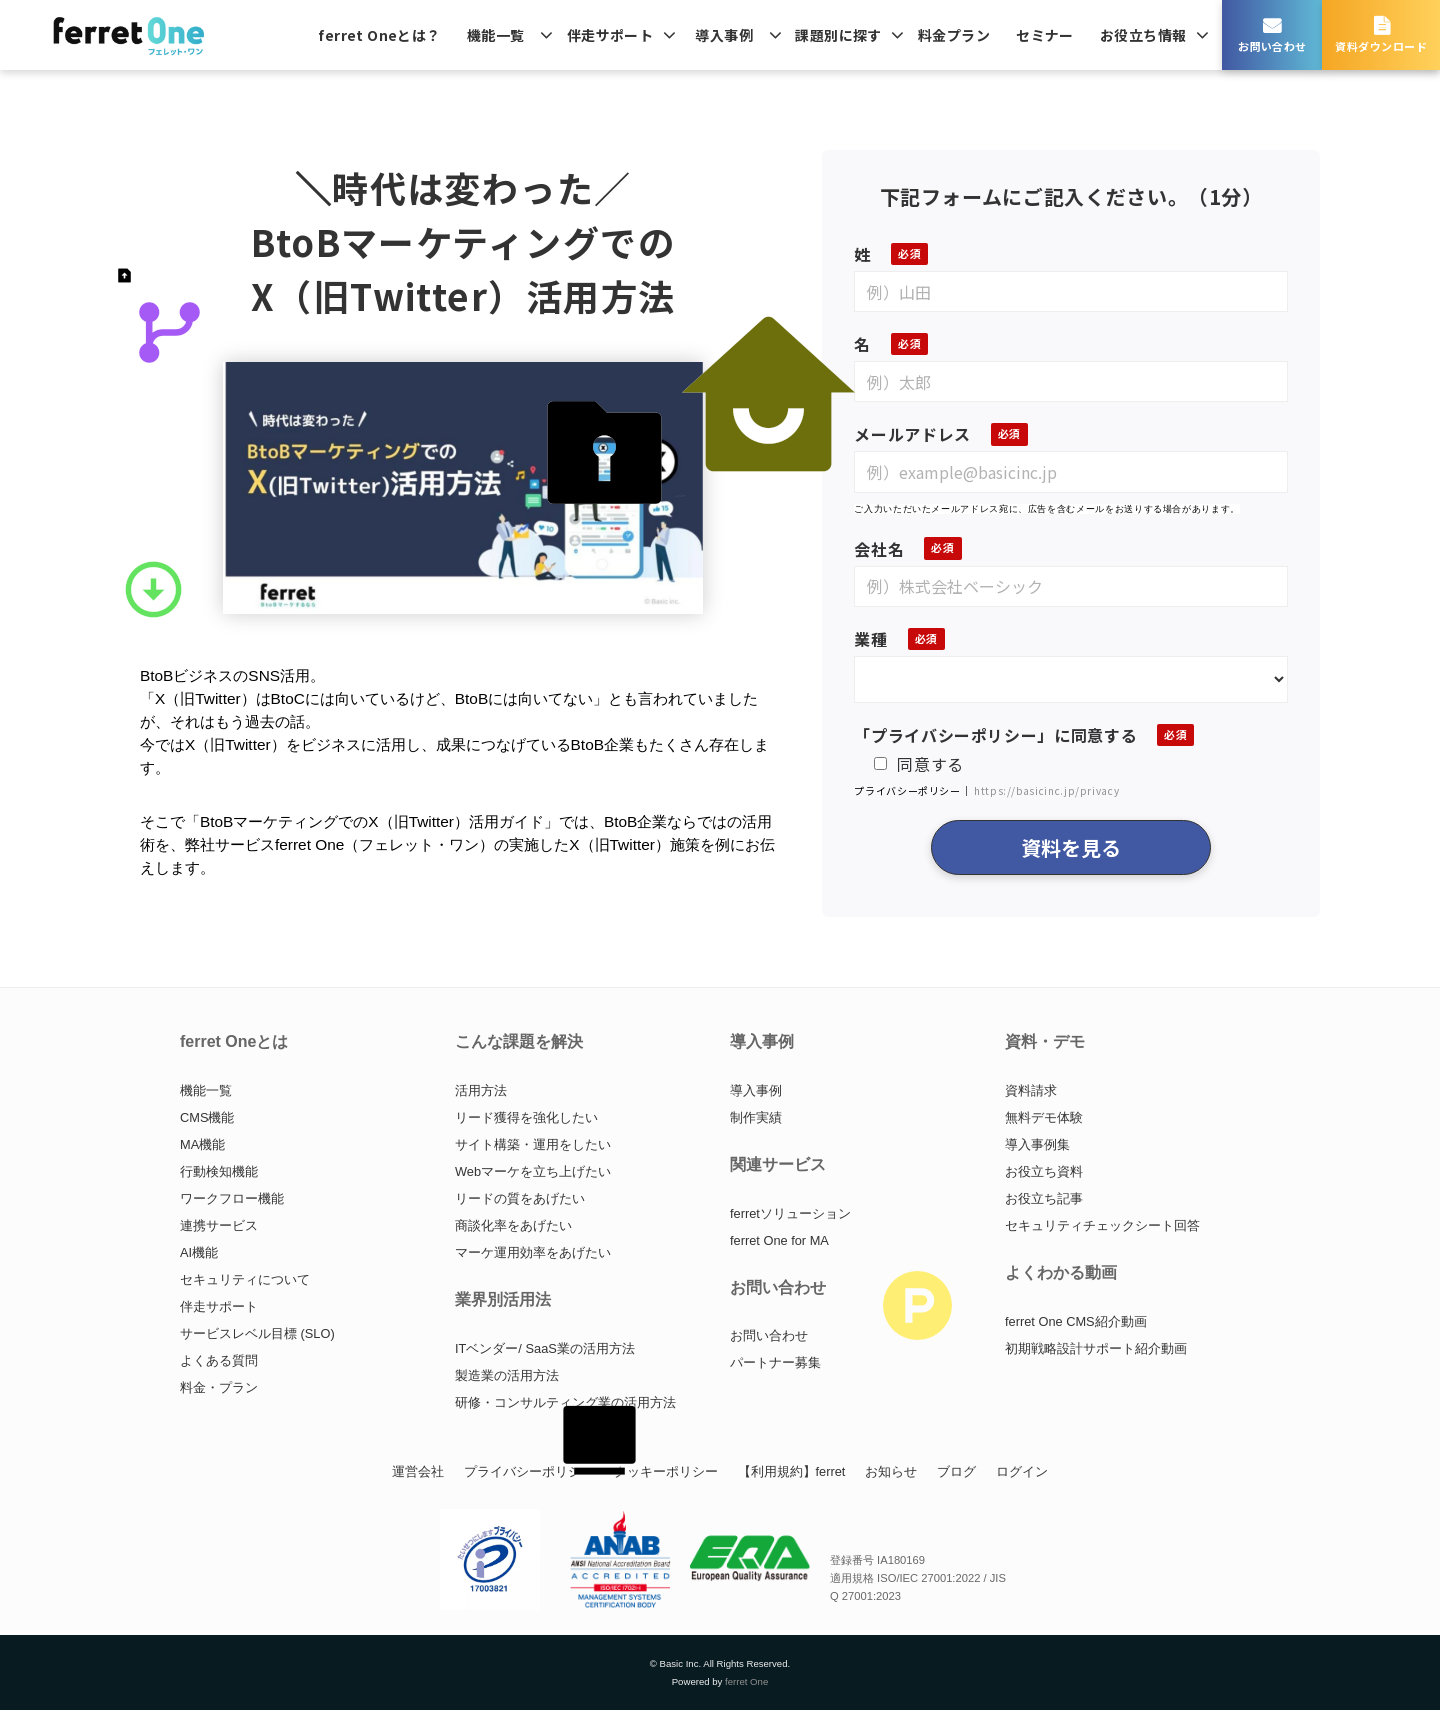 The height and width of the screenshot is (1710, 1440). I want to click on download a file or content, so click(153, 589).